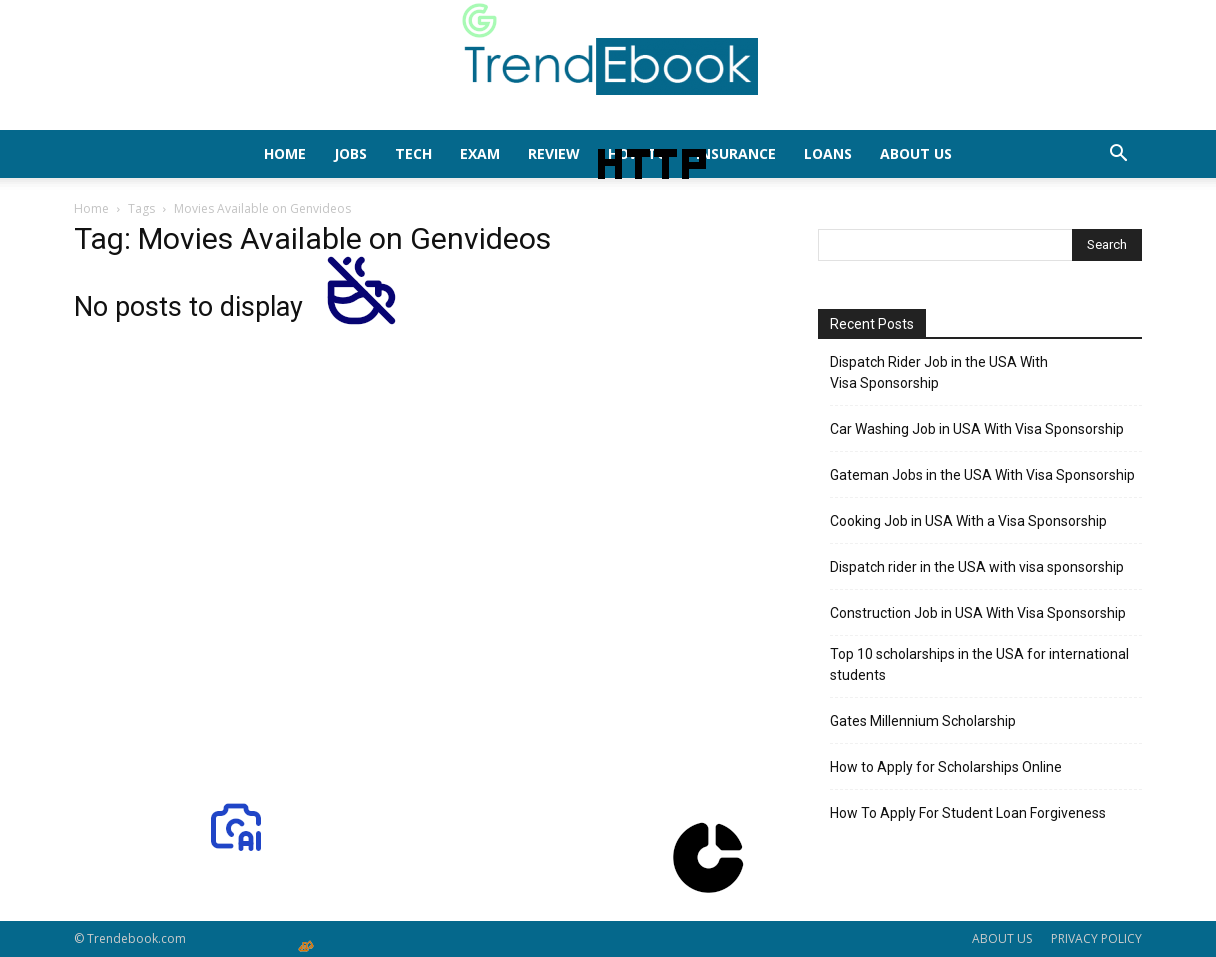 The height and width of the screenshot is (957, 1216). Describe the element at coordinates (708, 857) in the screenshot. I see `view analytics or statistics breakdown` at that location.